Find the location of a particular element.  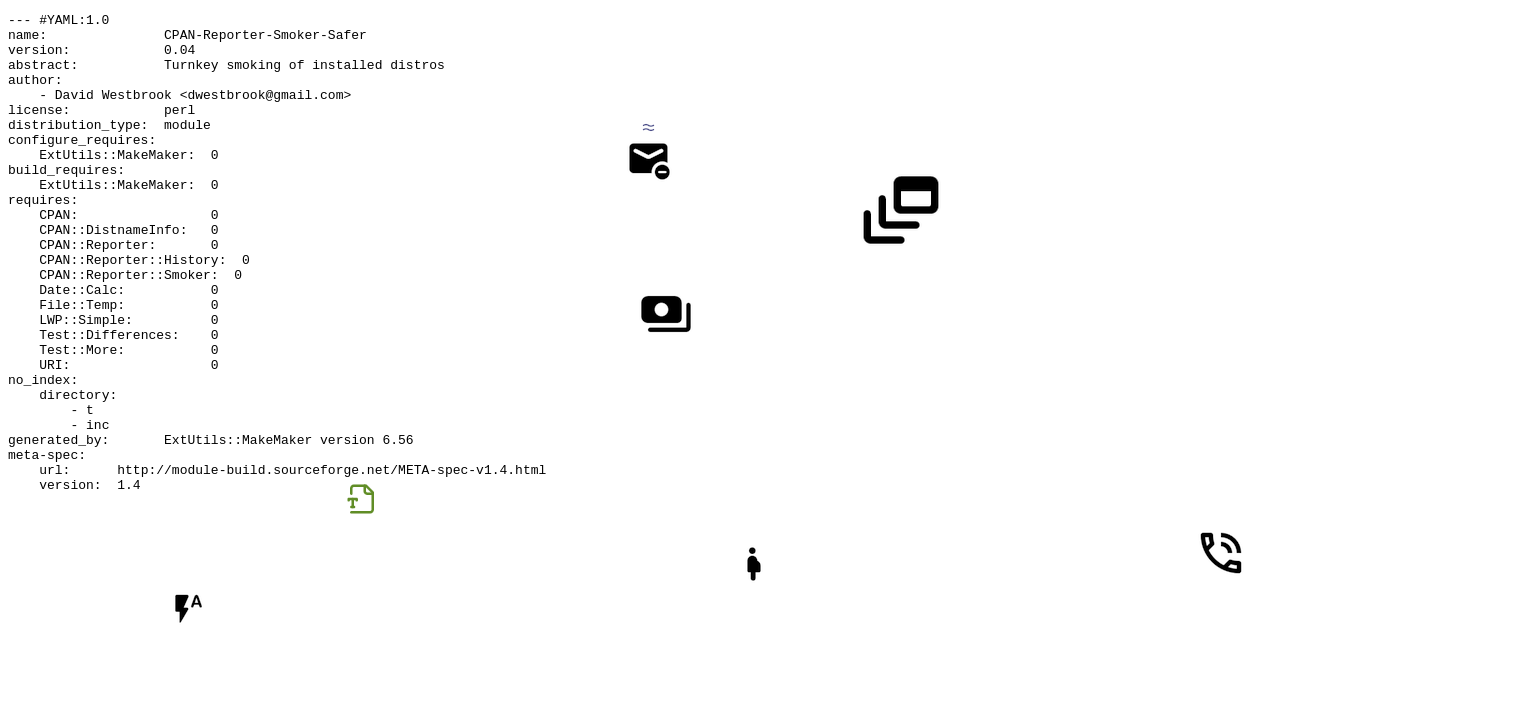

view dynamic or stacked content feed is located at coordinates (901, 210).